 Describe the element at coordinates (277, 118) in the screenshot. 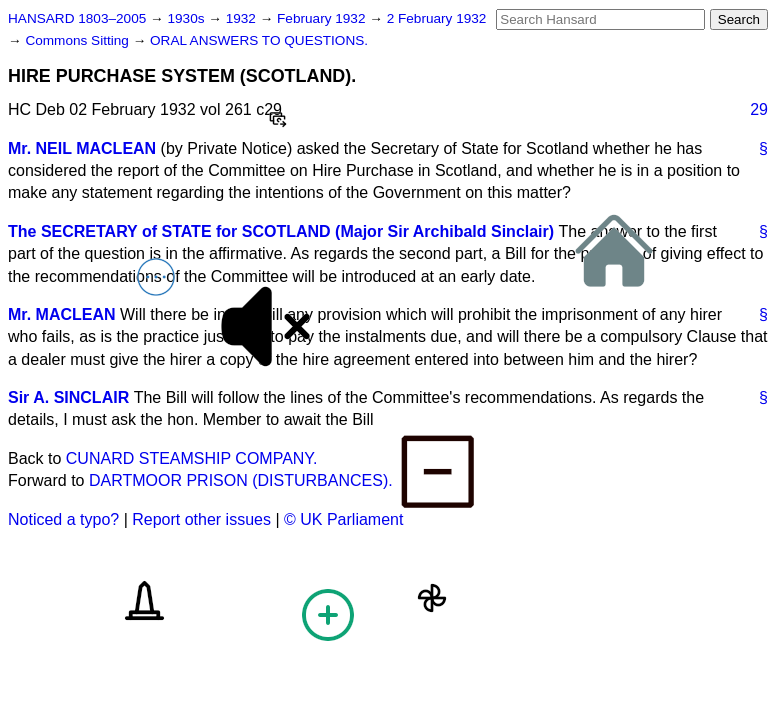

I see `transfer funds between accounts` at that location.